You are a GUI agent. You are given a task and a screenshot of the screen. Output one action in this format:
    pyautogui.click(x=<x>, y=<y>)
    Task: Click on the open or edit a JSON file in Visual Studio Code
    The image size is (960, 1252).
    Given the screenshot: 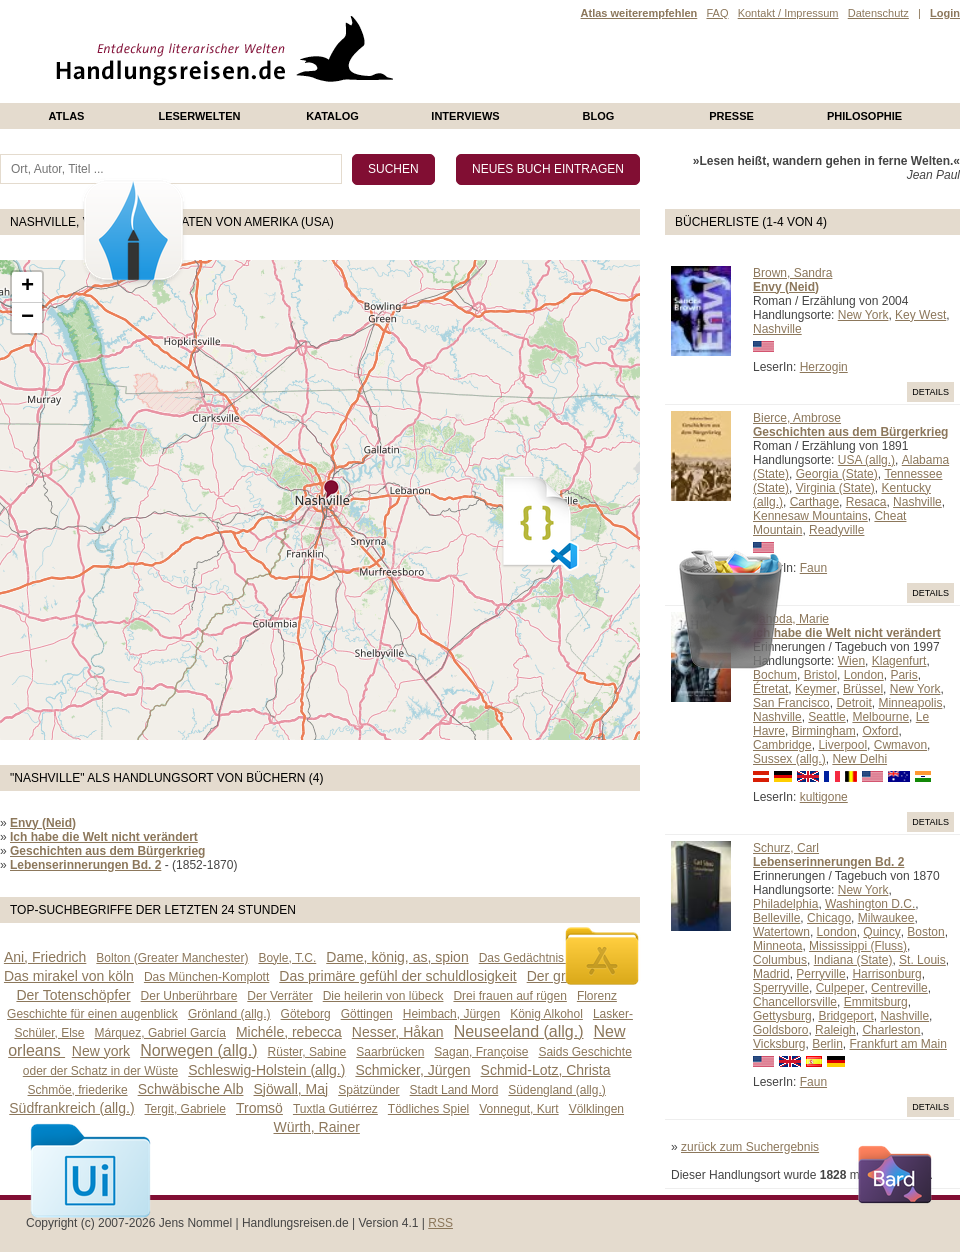 What is the action you would take?
    pyautogui.click(x=537, y=523)
    